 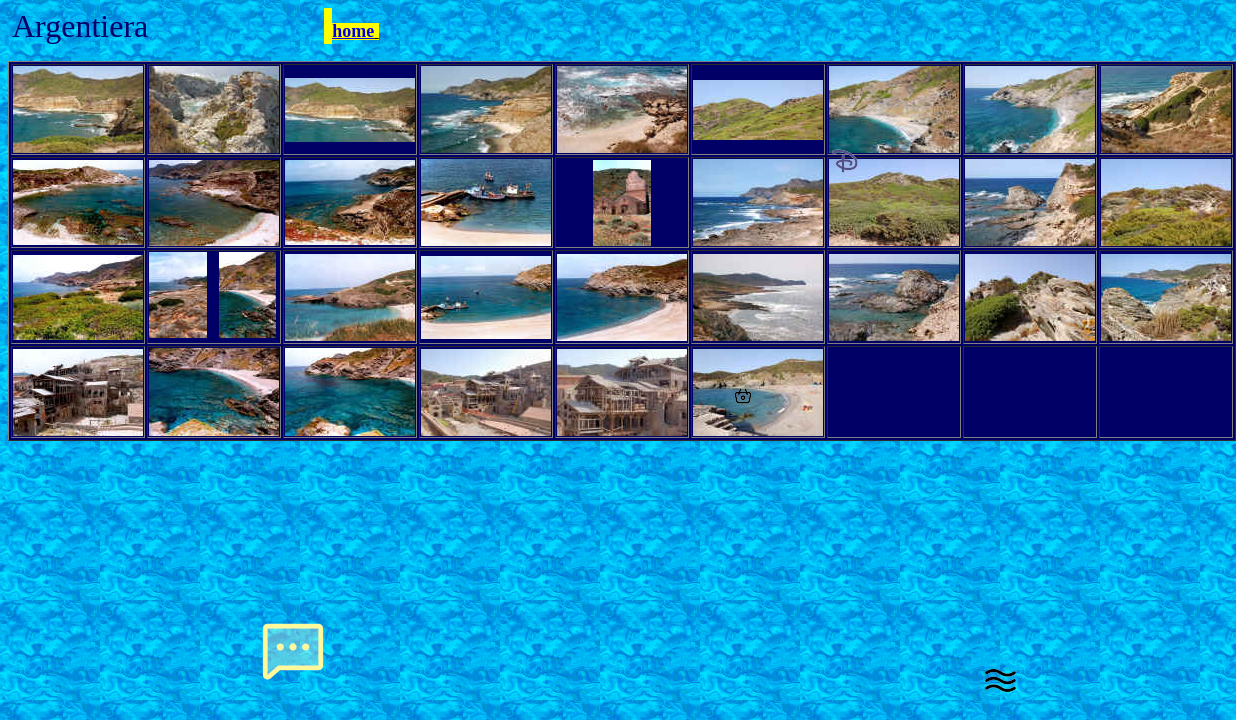 I want to click on open chat or messaging, so click(x=293, y=647).